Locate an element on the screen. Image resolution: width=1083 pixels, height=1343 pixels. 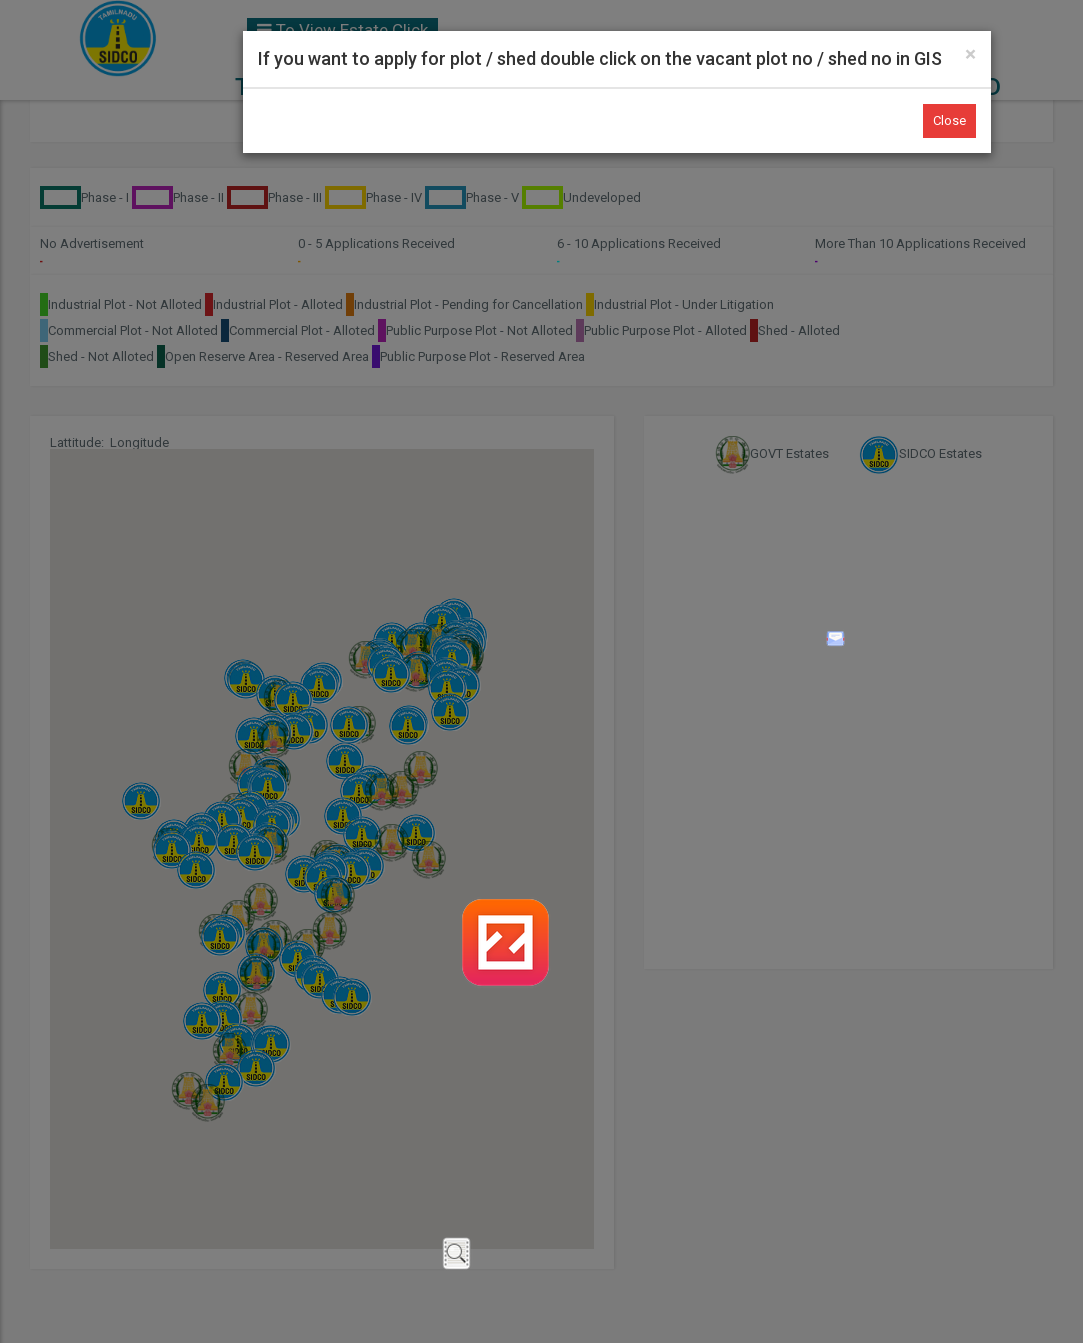
open the log viewer application is located at coordinates (456, 1253).